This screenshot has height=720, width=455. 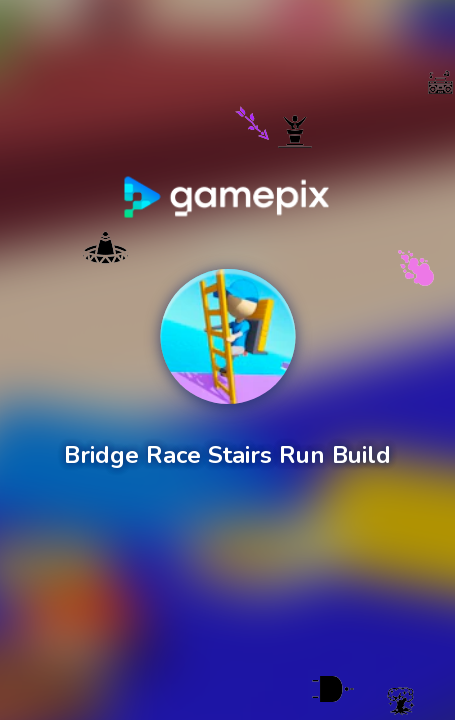 What do you see at coordinates (252, 123) in the screenshot?
I see `indicates a natural or organic navigation path` at bounding box center [252, 123].